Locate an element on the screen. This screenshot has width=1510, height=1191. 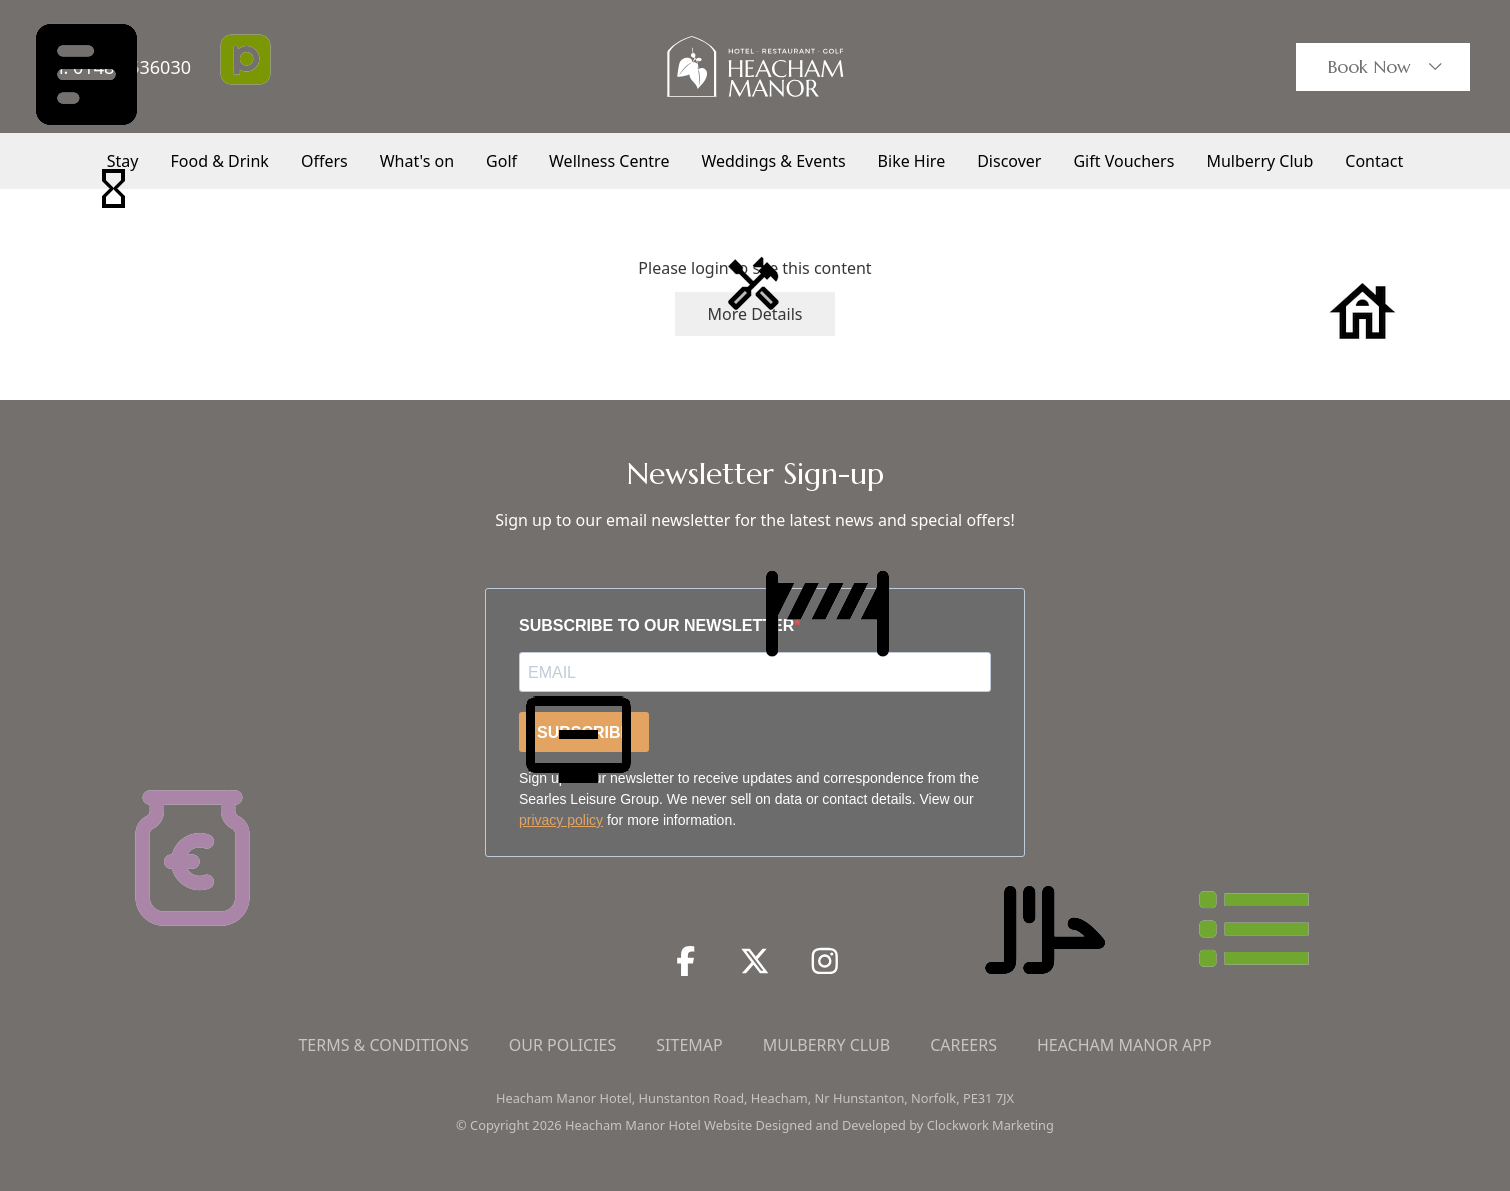
view poll or survey results is located at coordinates (86, 74).